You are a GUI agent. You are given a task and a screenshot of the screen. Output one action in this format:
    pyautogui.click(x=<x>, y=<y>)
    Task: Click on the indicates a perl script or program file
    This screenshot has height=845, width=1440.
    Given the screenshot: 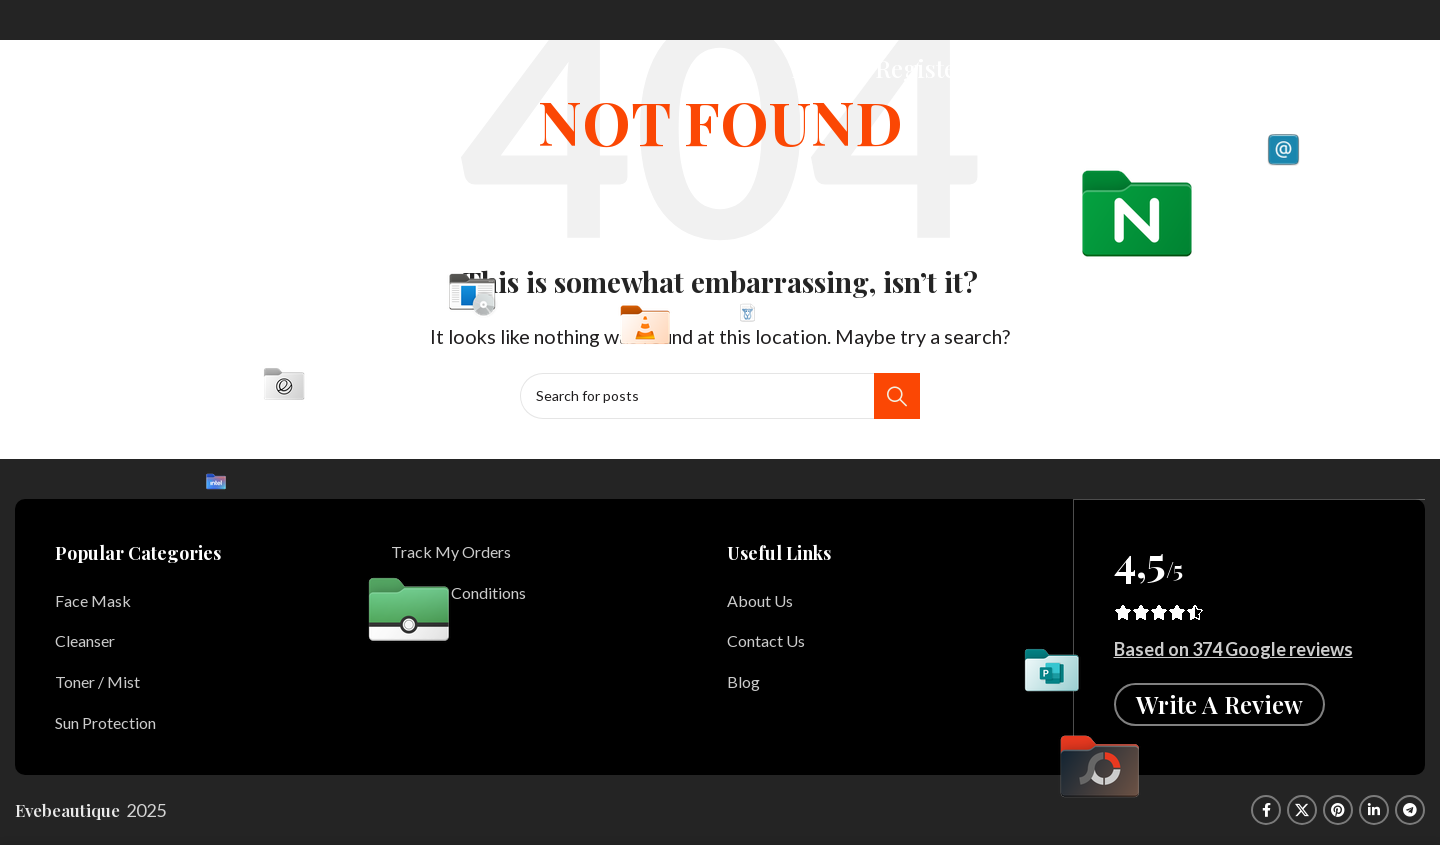 What is the action you would take?
    pyautogui.click(x=747, y=312)
    